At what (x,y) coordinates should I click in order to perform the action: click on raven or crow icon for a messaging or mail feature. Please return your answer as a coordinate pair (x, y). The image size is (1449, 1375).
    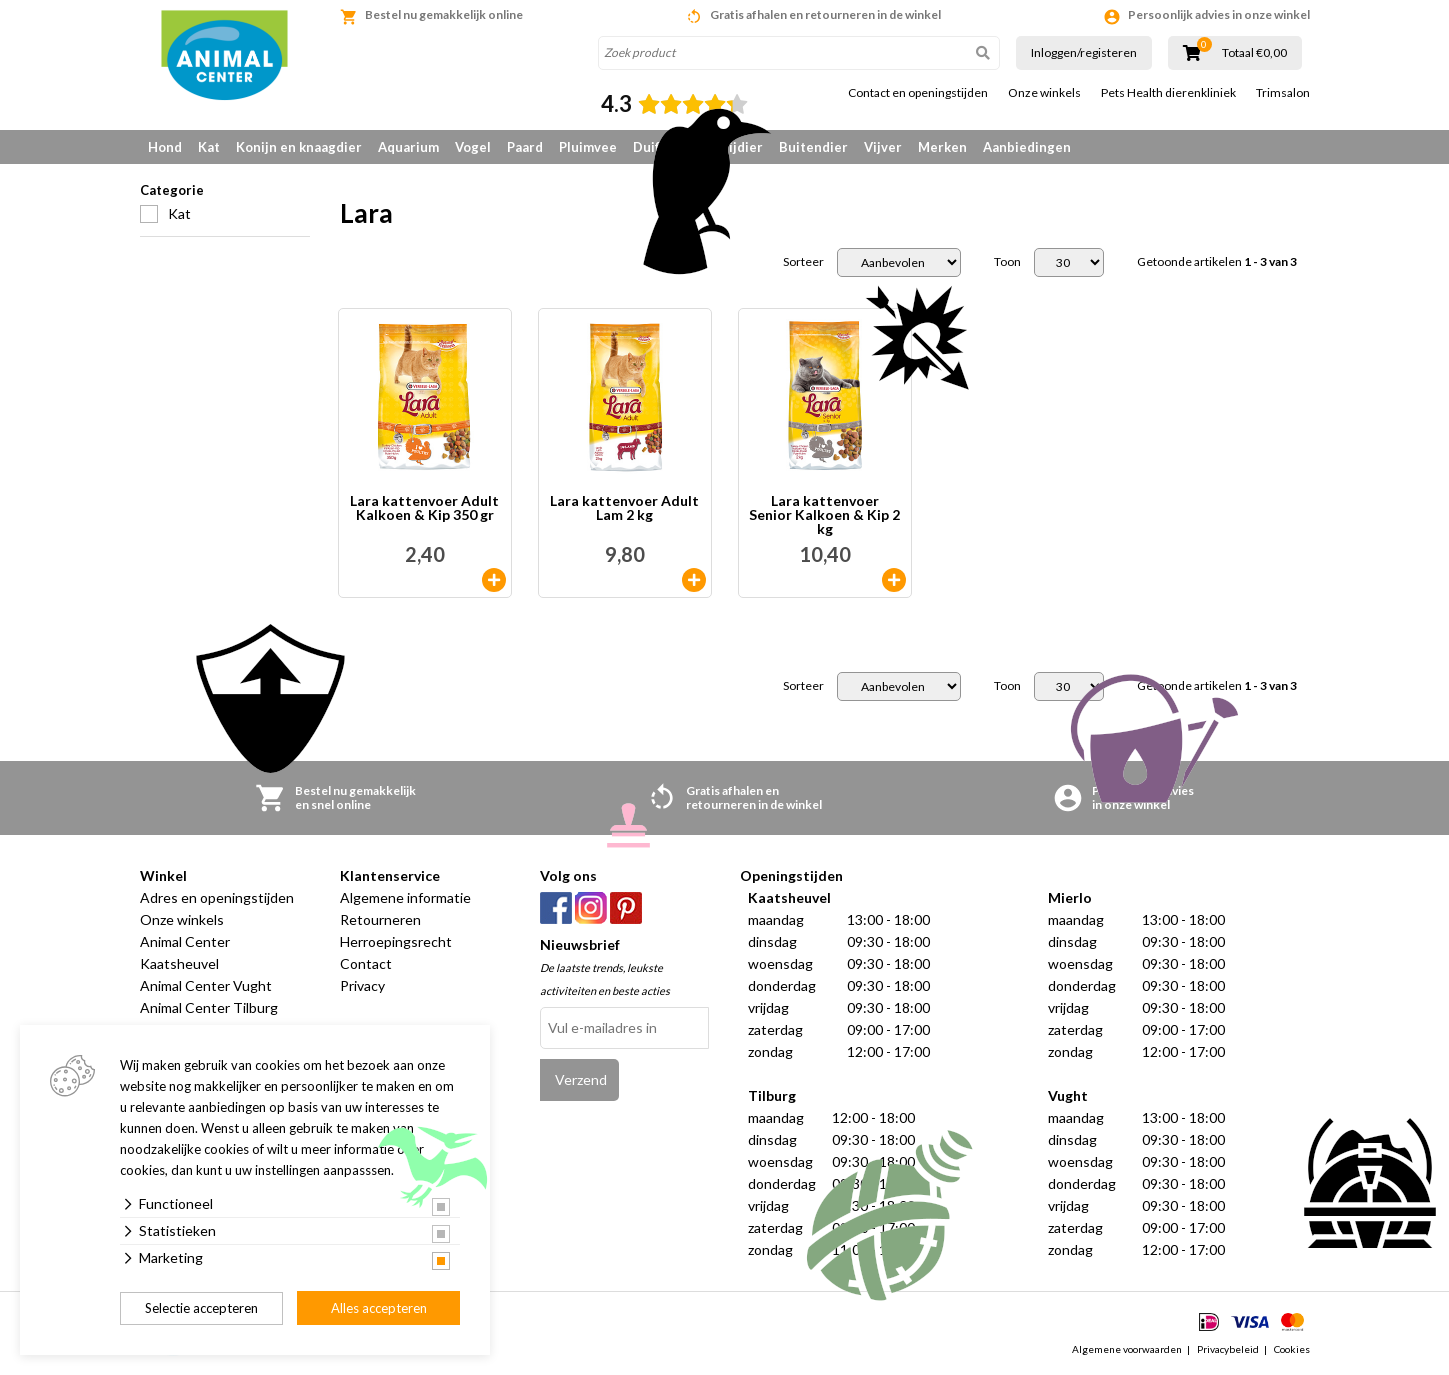
    Looking at the image, I should click on (689, 191).